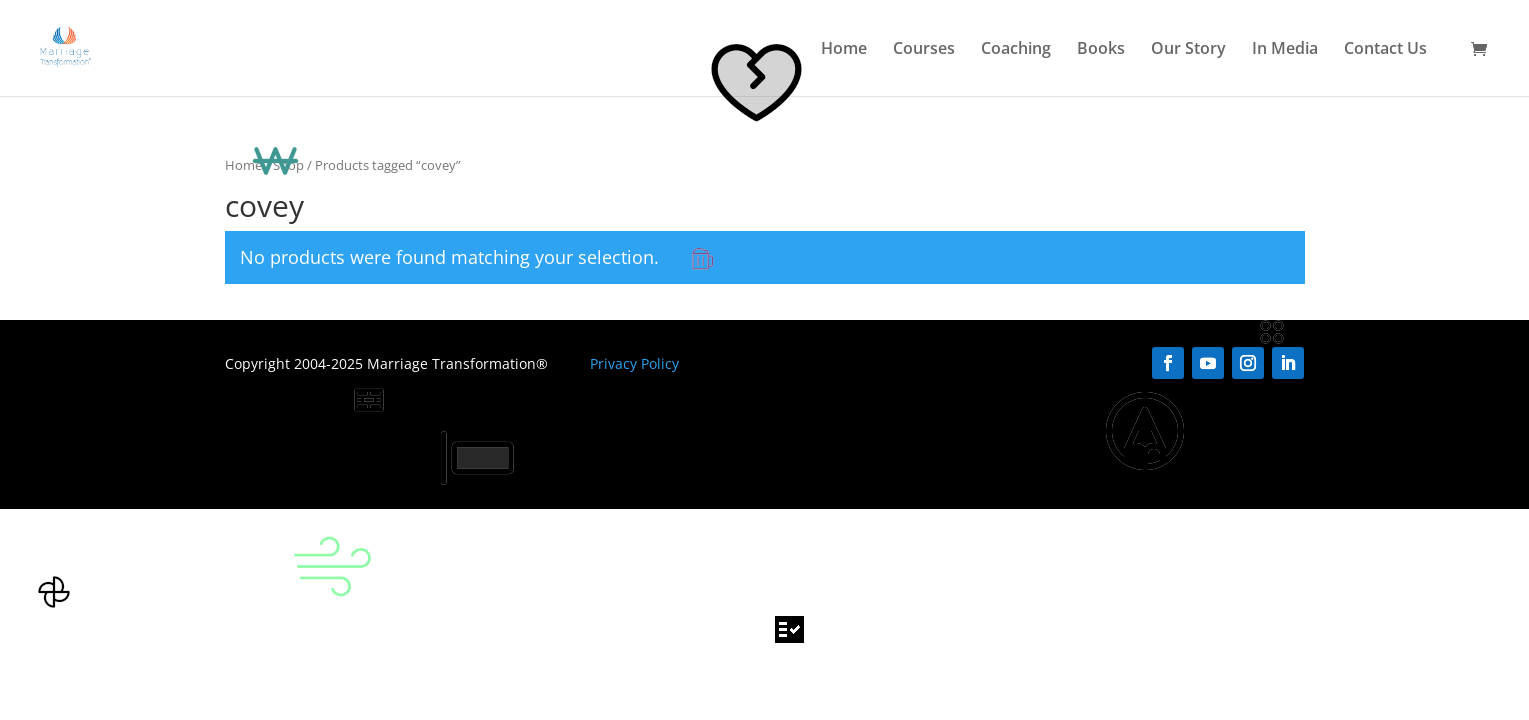 The height and width of the screenshot is (720, 1529). I want to click on view or manage wall layout, so click(369, 400).